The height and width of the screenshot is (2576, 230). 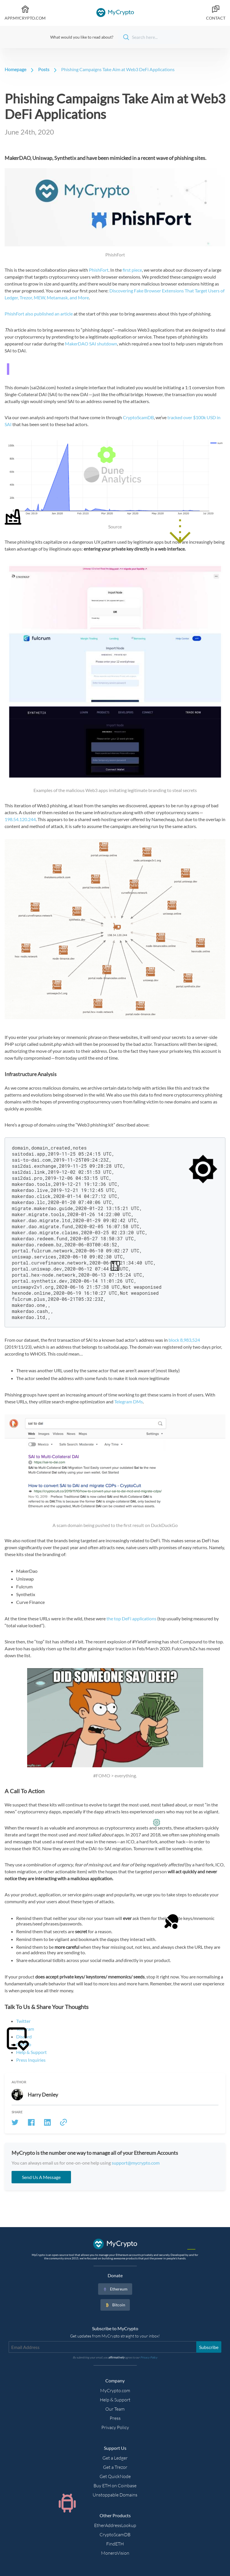 What do you see at coordinates (115, 1266) in the screenshot?
I see `indicates a compressed or zipped file` at bounding box center [115, 1266].